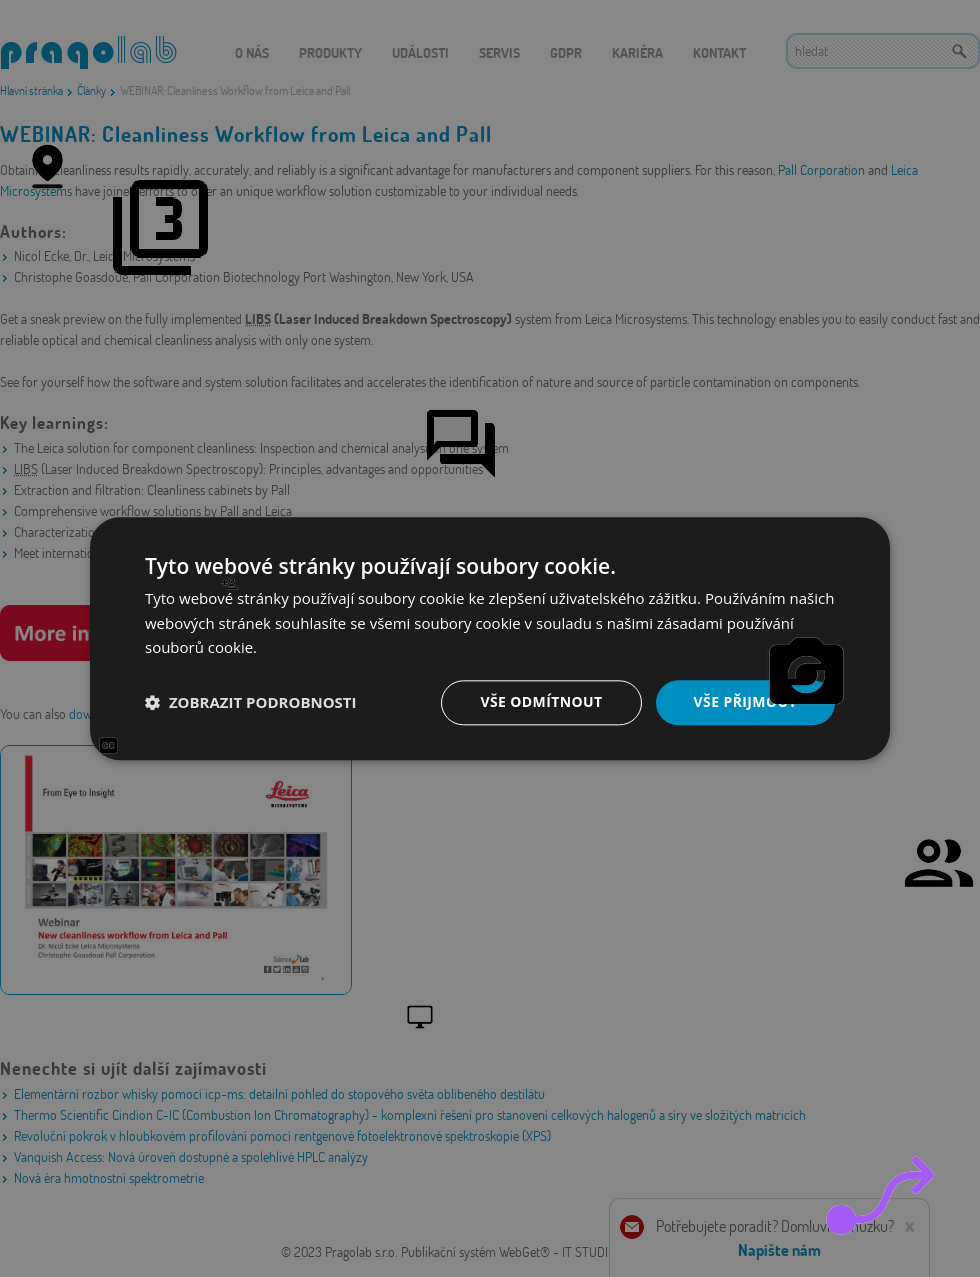 Image resolution: width=980 pixels, height=1277 pixels. Describe the element at coordinates (806, 674) in the screenshot. I see `switch between front and rear camera` at that location.